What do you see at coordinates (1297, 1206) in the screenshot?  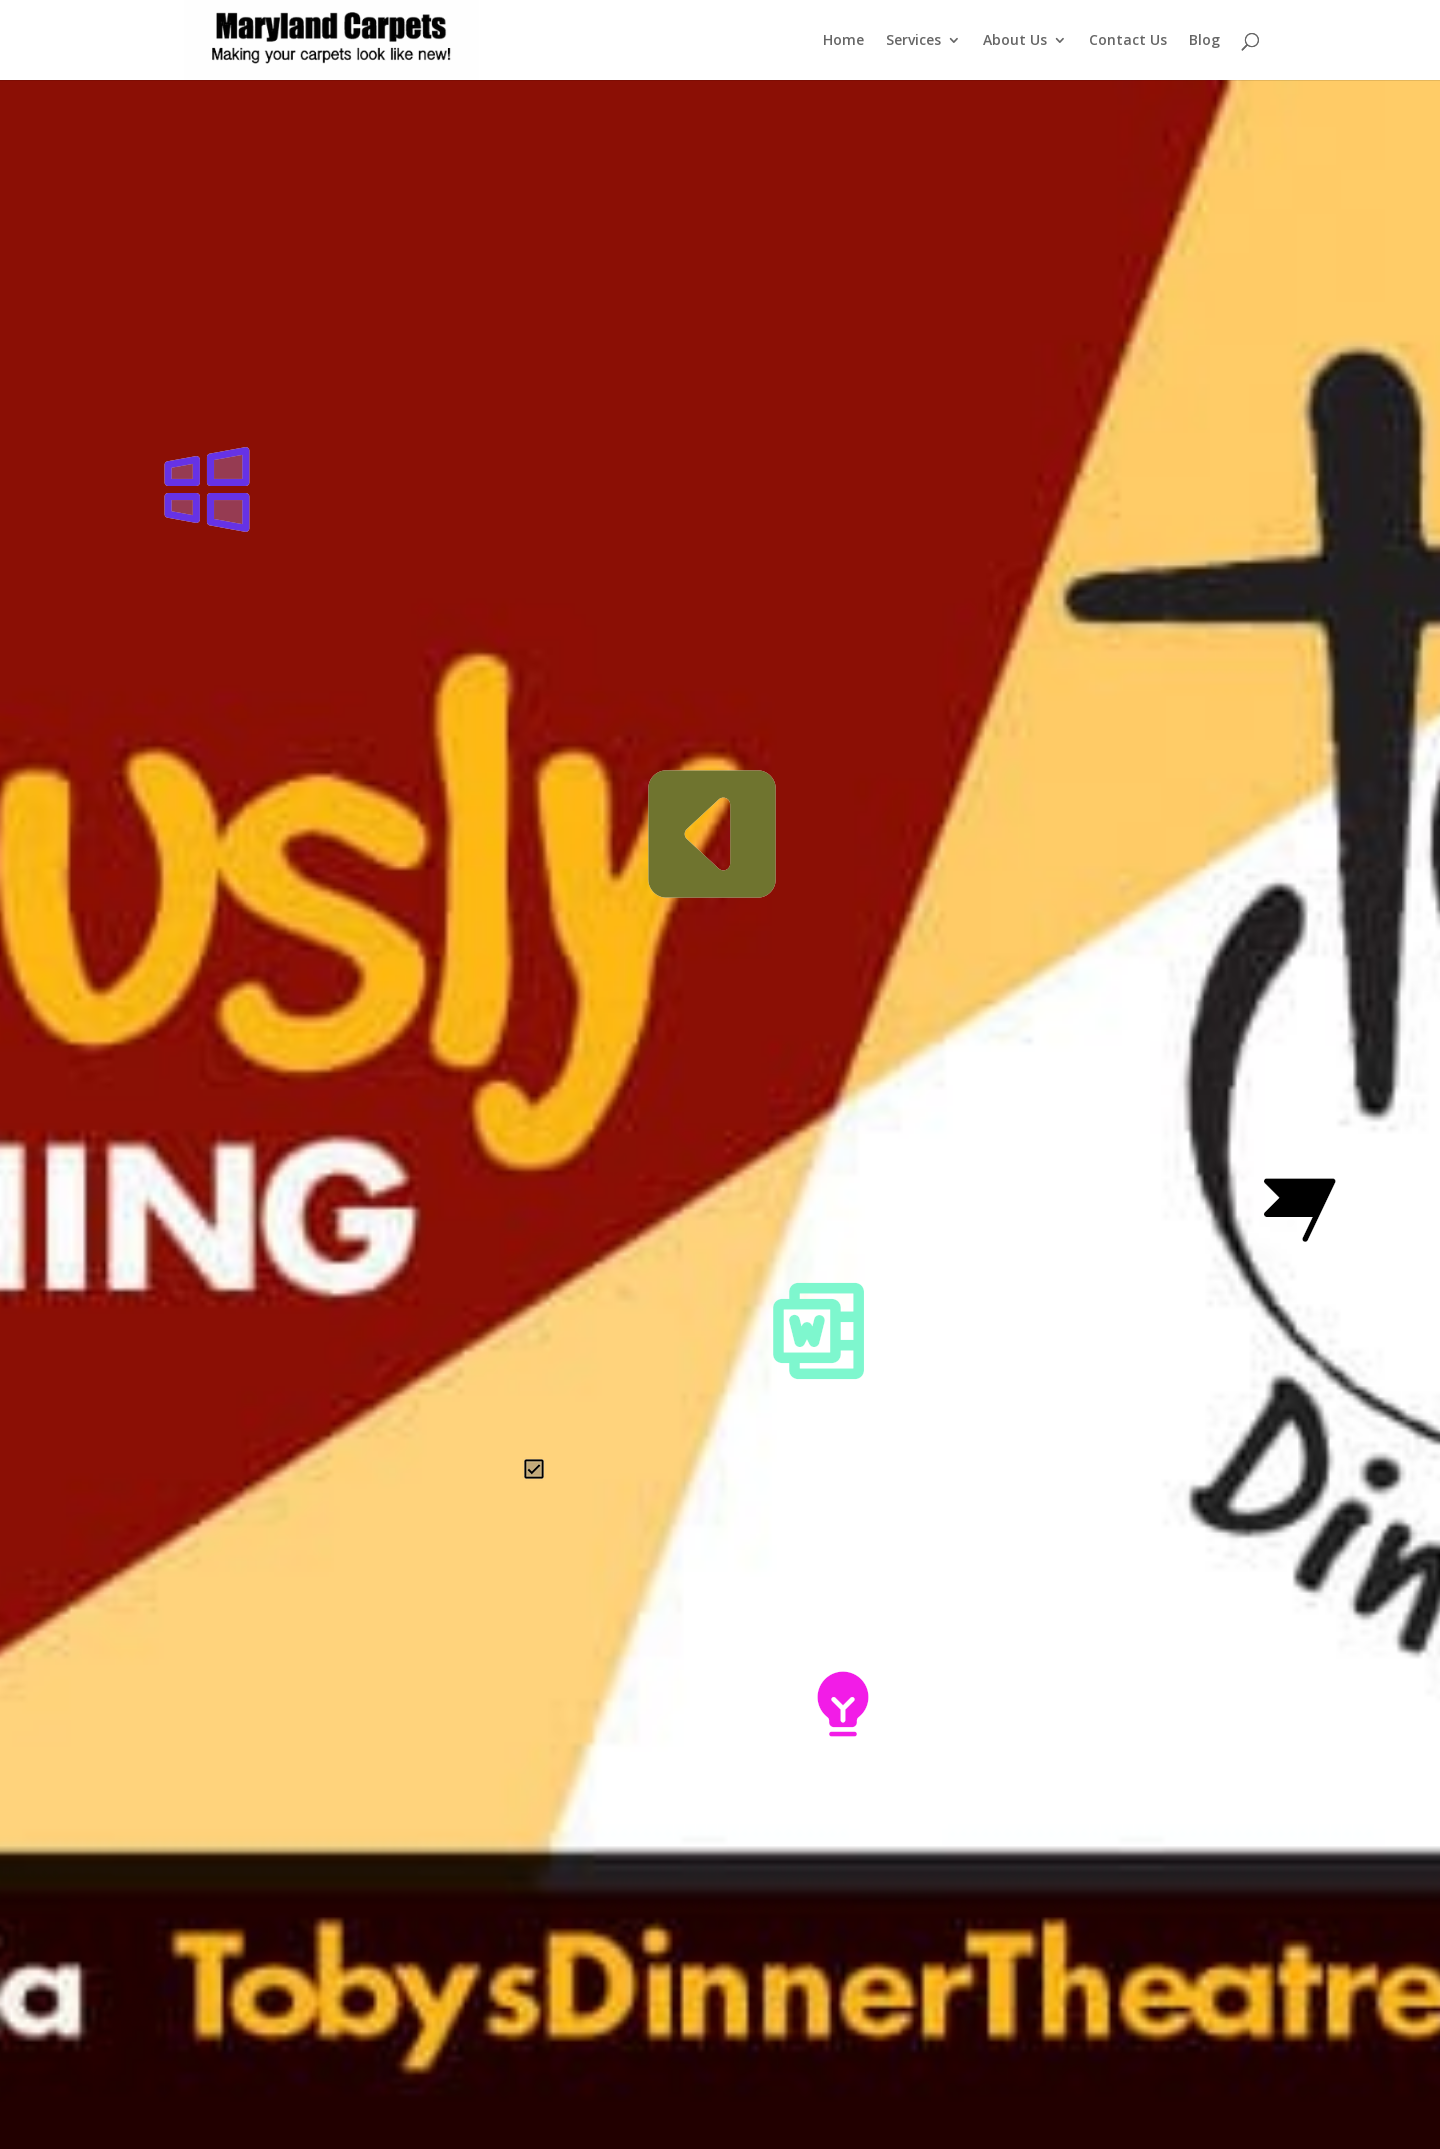 I see `flag or mark an item for follow-up` at bounding box center [1297, 1206].